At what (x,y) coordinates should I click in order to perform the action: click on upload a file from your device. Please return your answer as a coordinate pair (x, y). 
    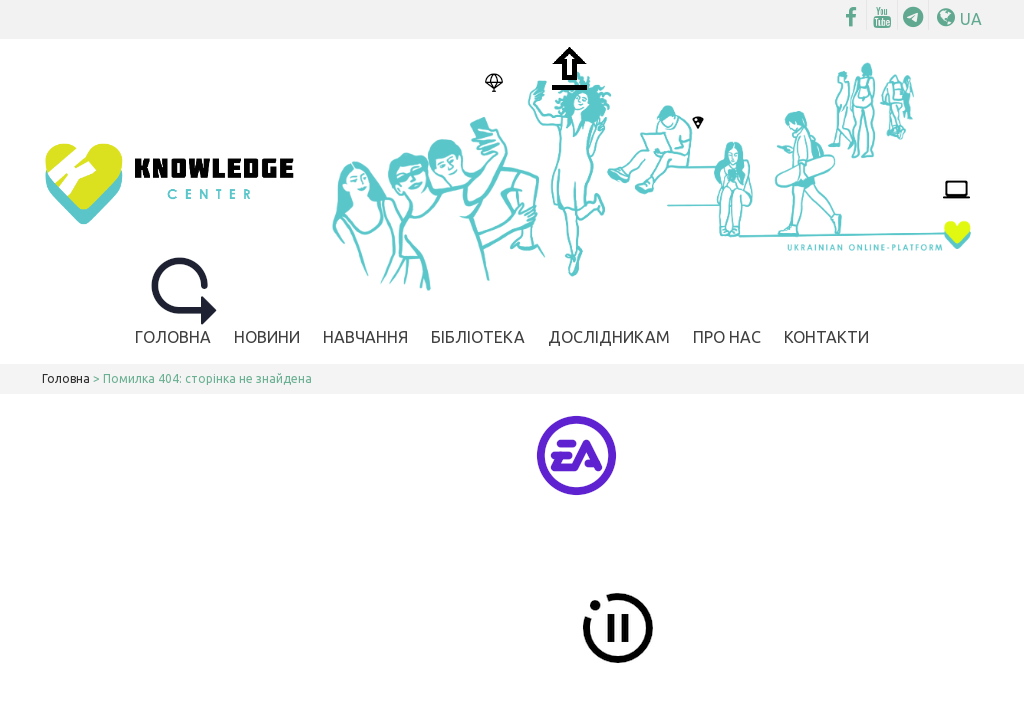
    Looking at the image, I should click on (569, 69).